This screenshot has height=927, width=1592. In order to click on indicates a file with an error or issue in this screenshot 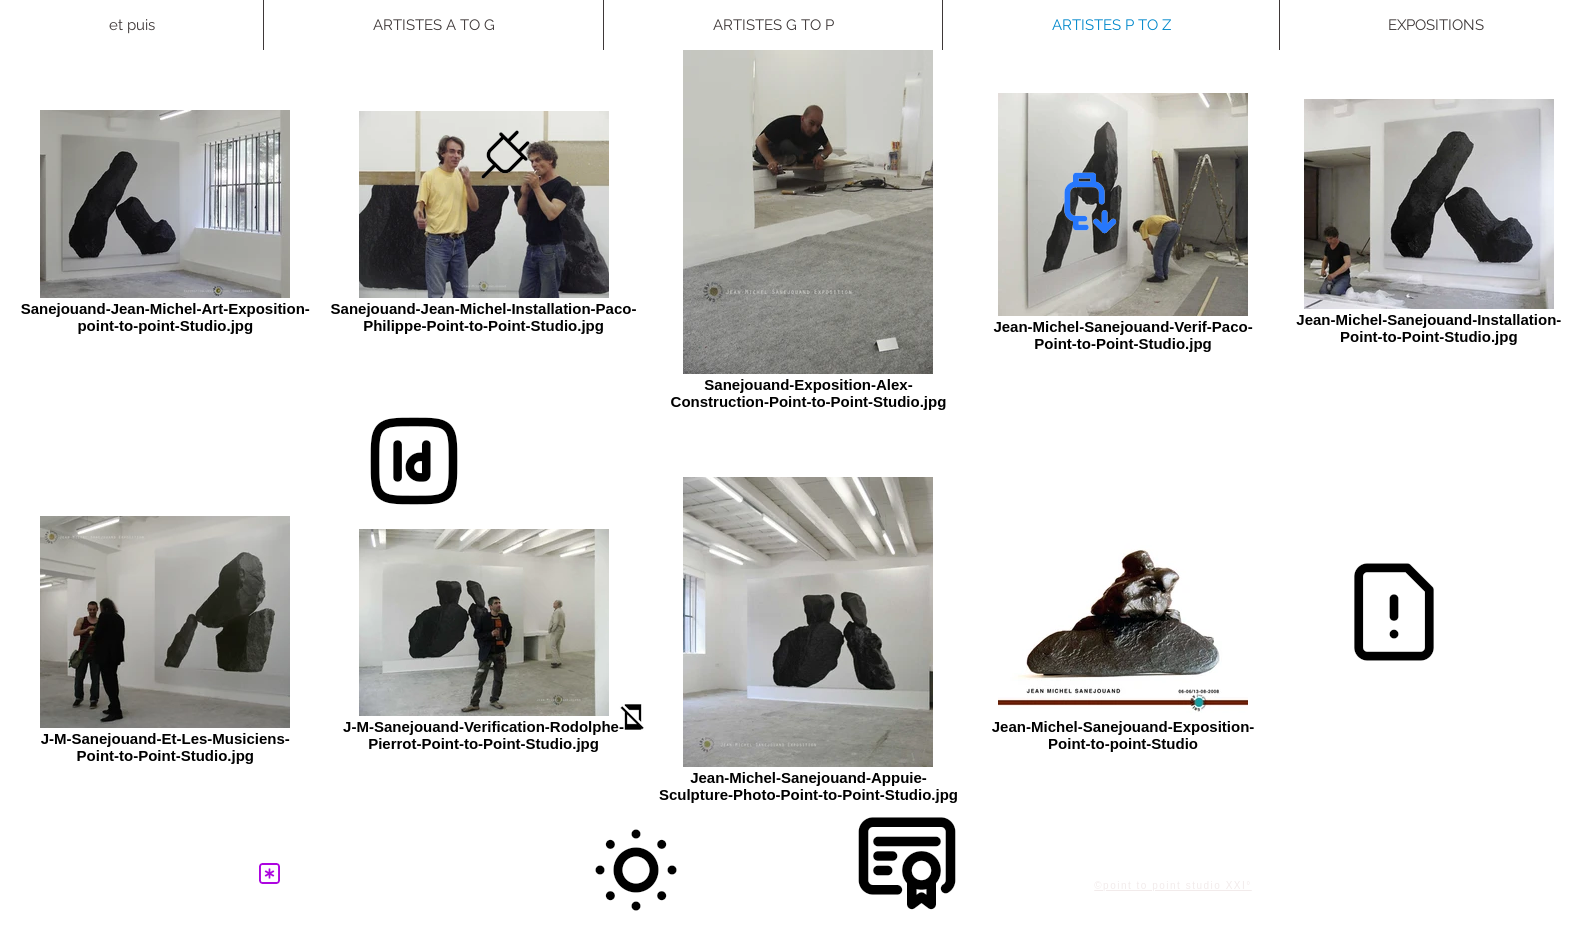, I will do `click(1394, 612)`.